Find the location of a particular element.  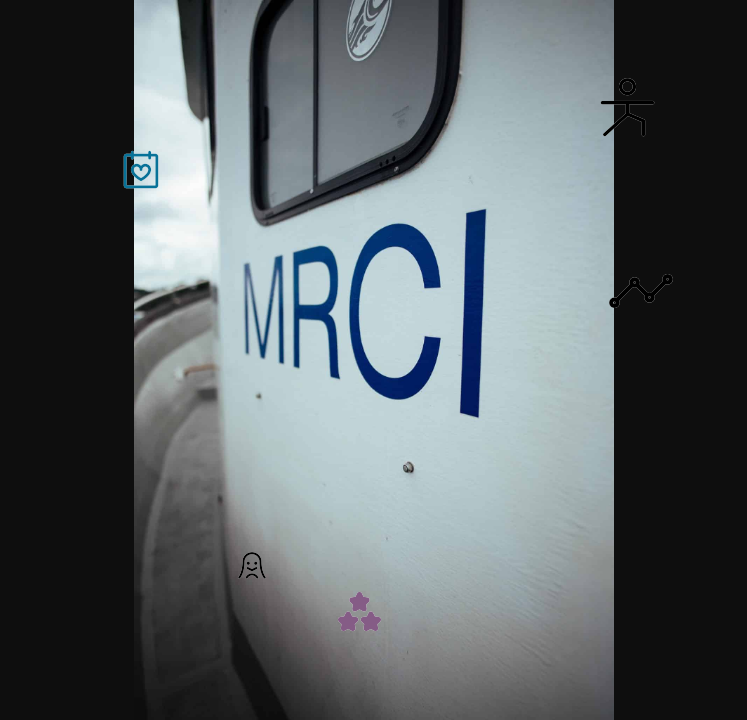

linux operating system logo is located at coordinates (252, 567).